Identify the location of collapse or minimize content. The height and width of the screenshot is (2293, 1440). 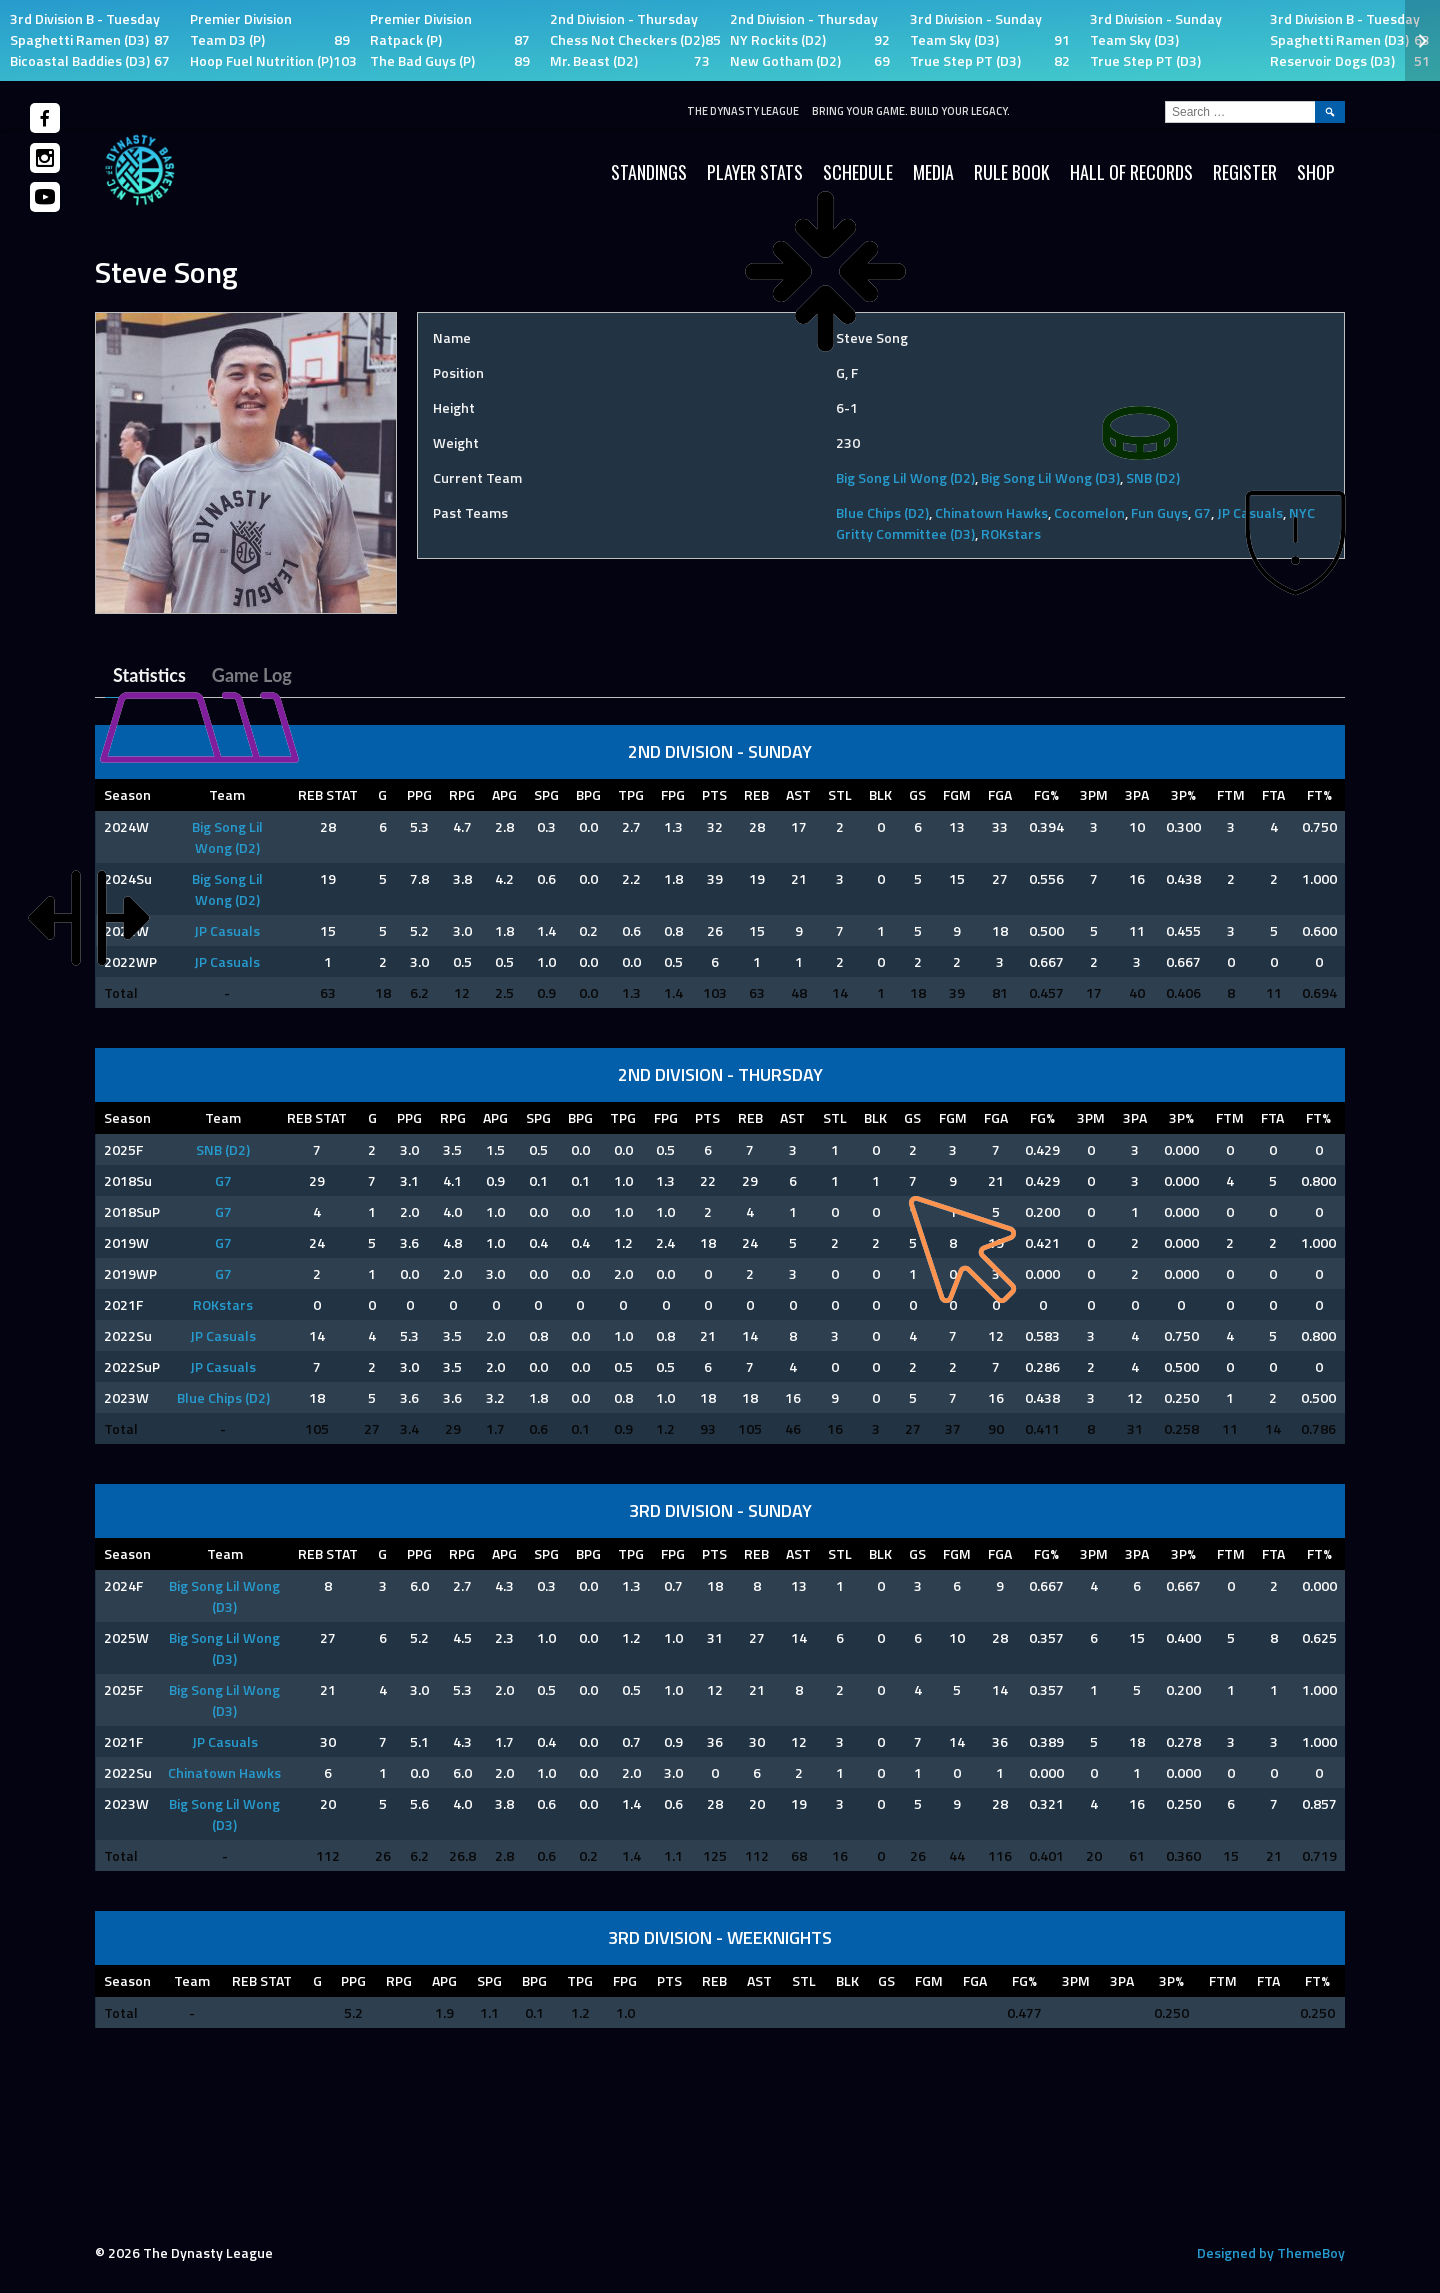
(825, 271).